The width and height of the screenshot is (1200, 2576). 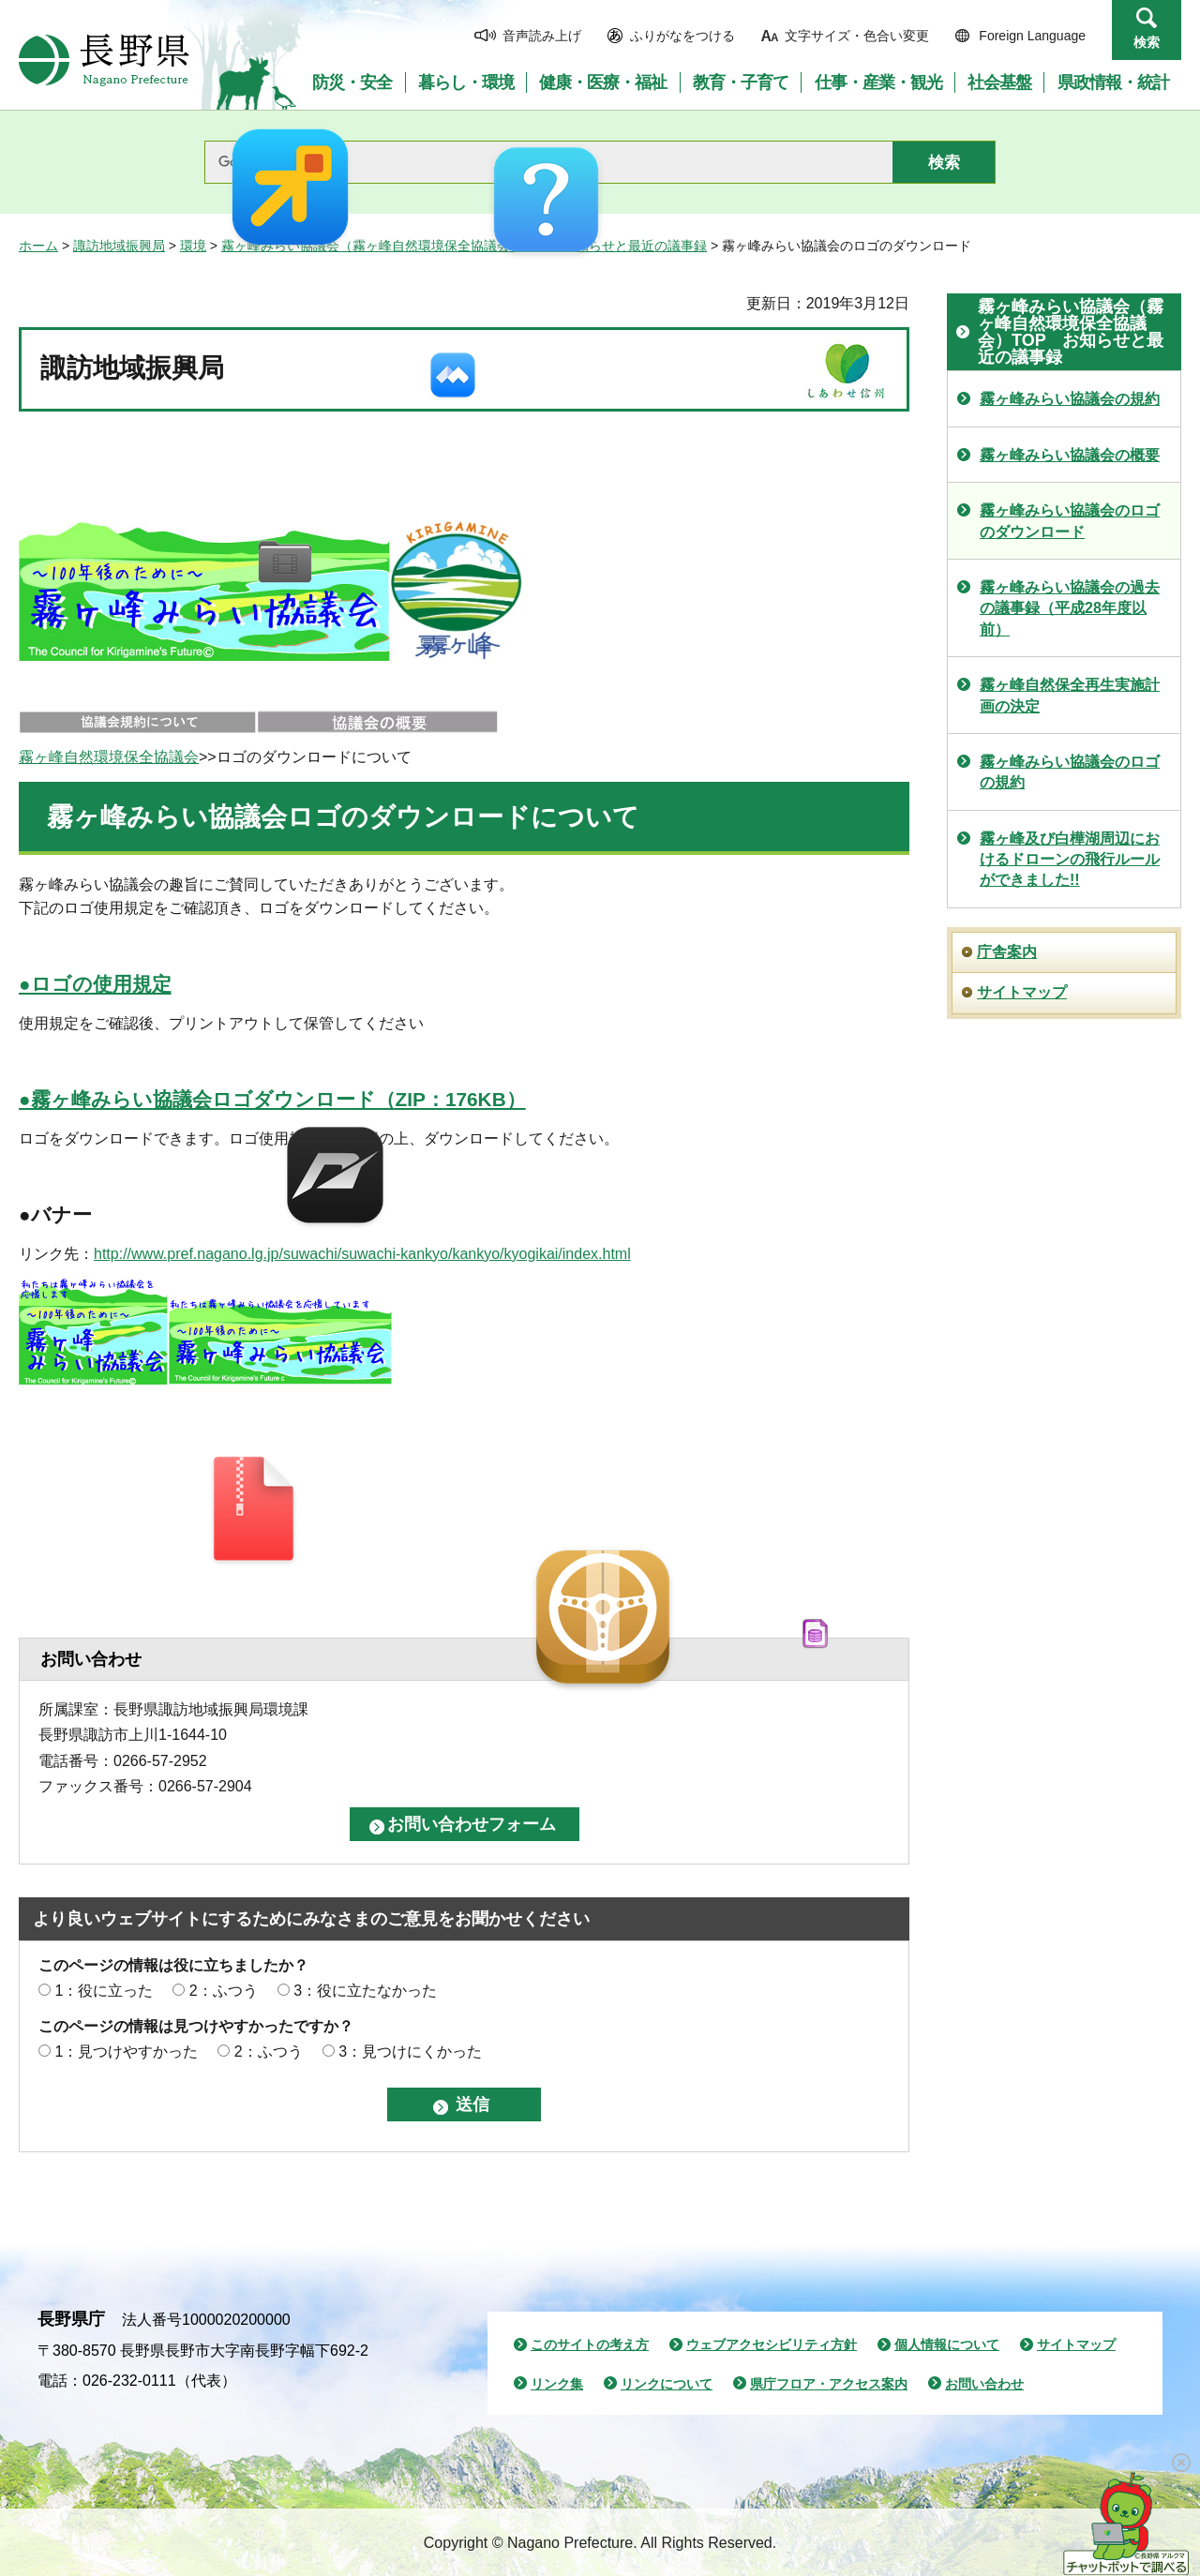 What do you see at coordinates (815, 1633) in the screenshot?
I see `open a database template file` at bounding box center [815, 1633].